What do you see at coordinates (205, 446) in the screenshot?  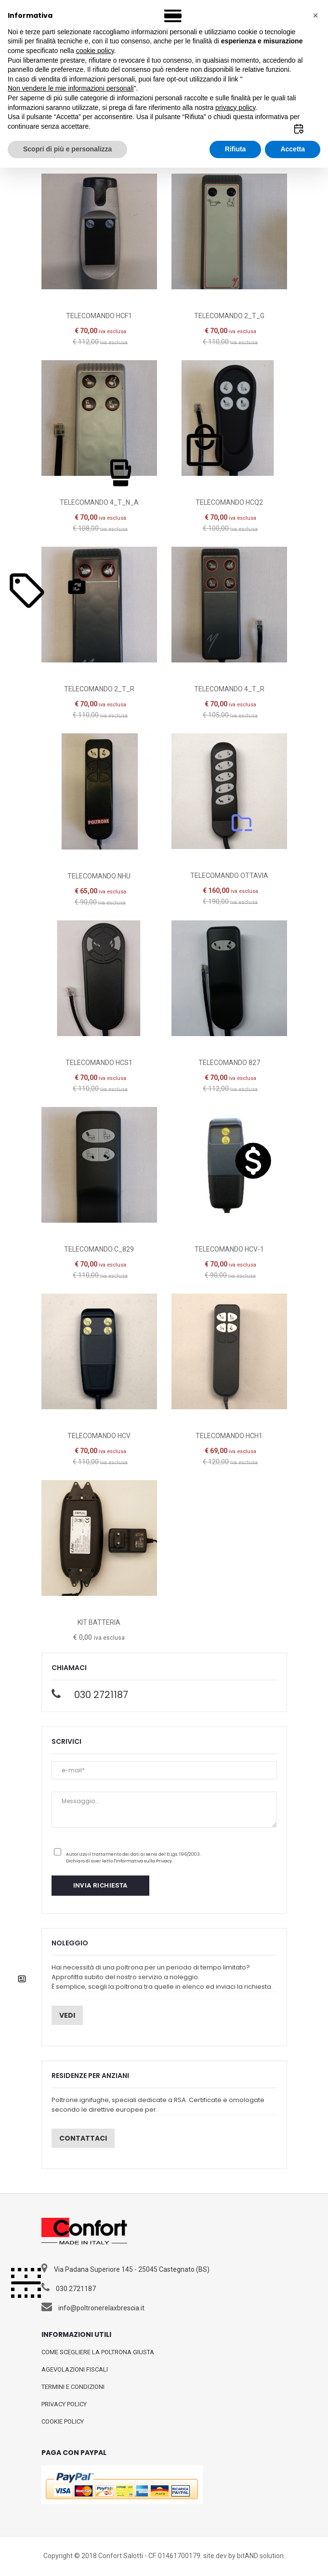 I see `access shopping or retail features` at bounding box center [205, 446].